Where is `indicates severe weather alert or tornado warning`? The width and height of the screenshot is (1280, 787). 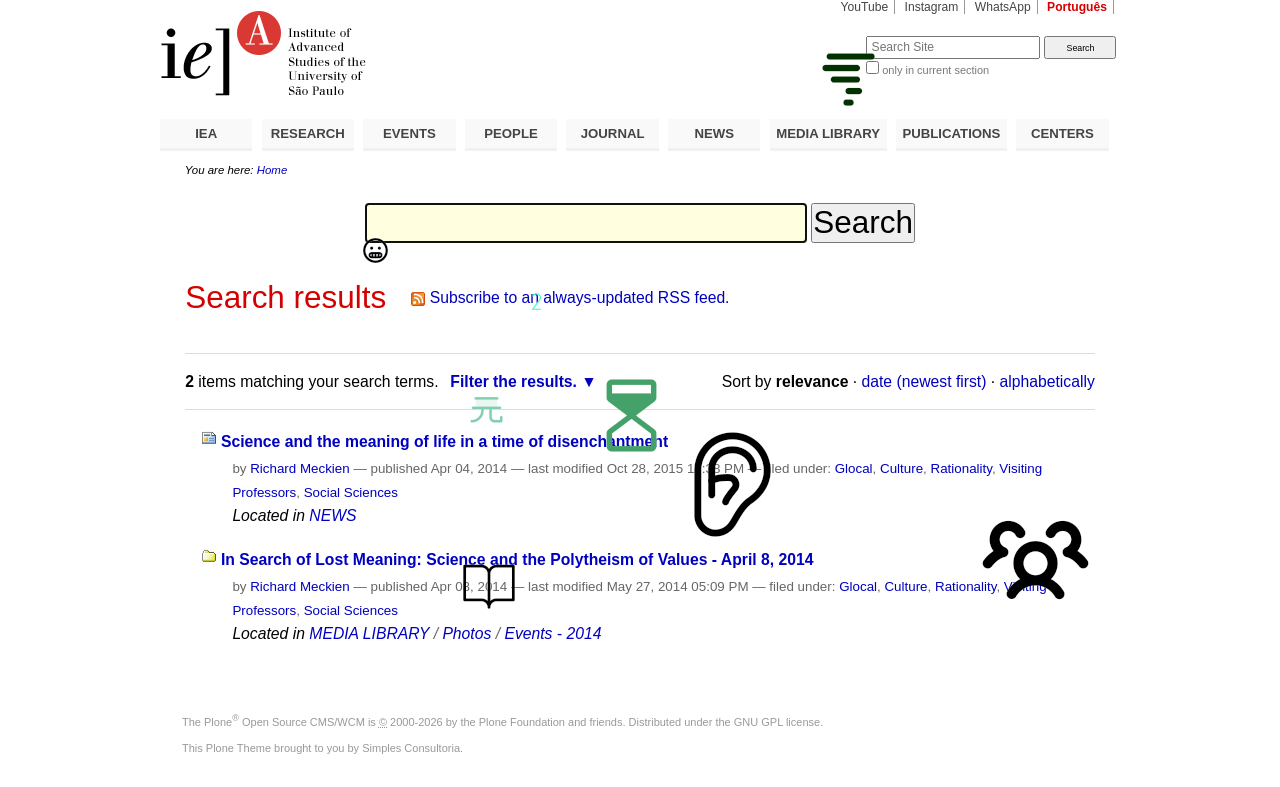
indicates severe weather alert or tornado warning is located at coordinates (847, 78).